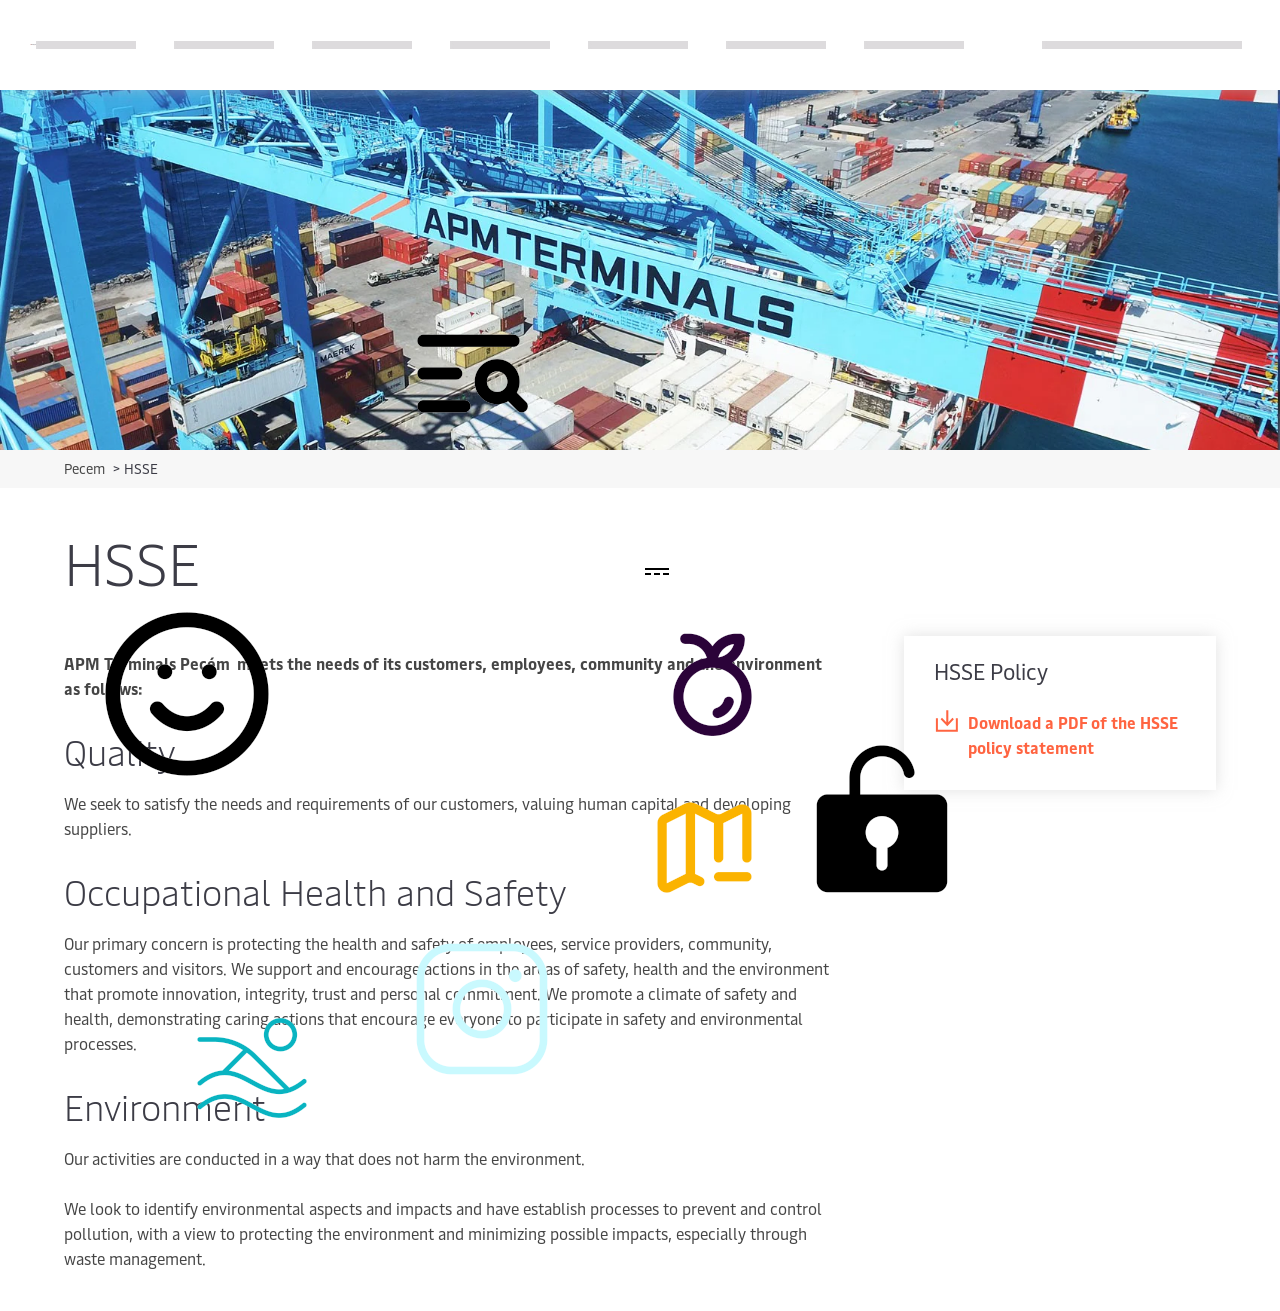 This screenshot has width=1280, height=1311. What do you see at coordinates (704, 848) in the screenshot?
I see `remove a location from the map` at bounding box center [704, 848].